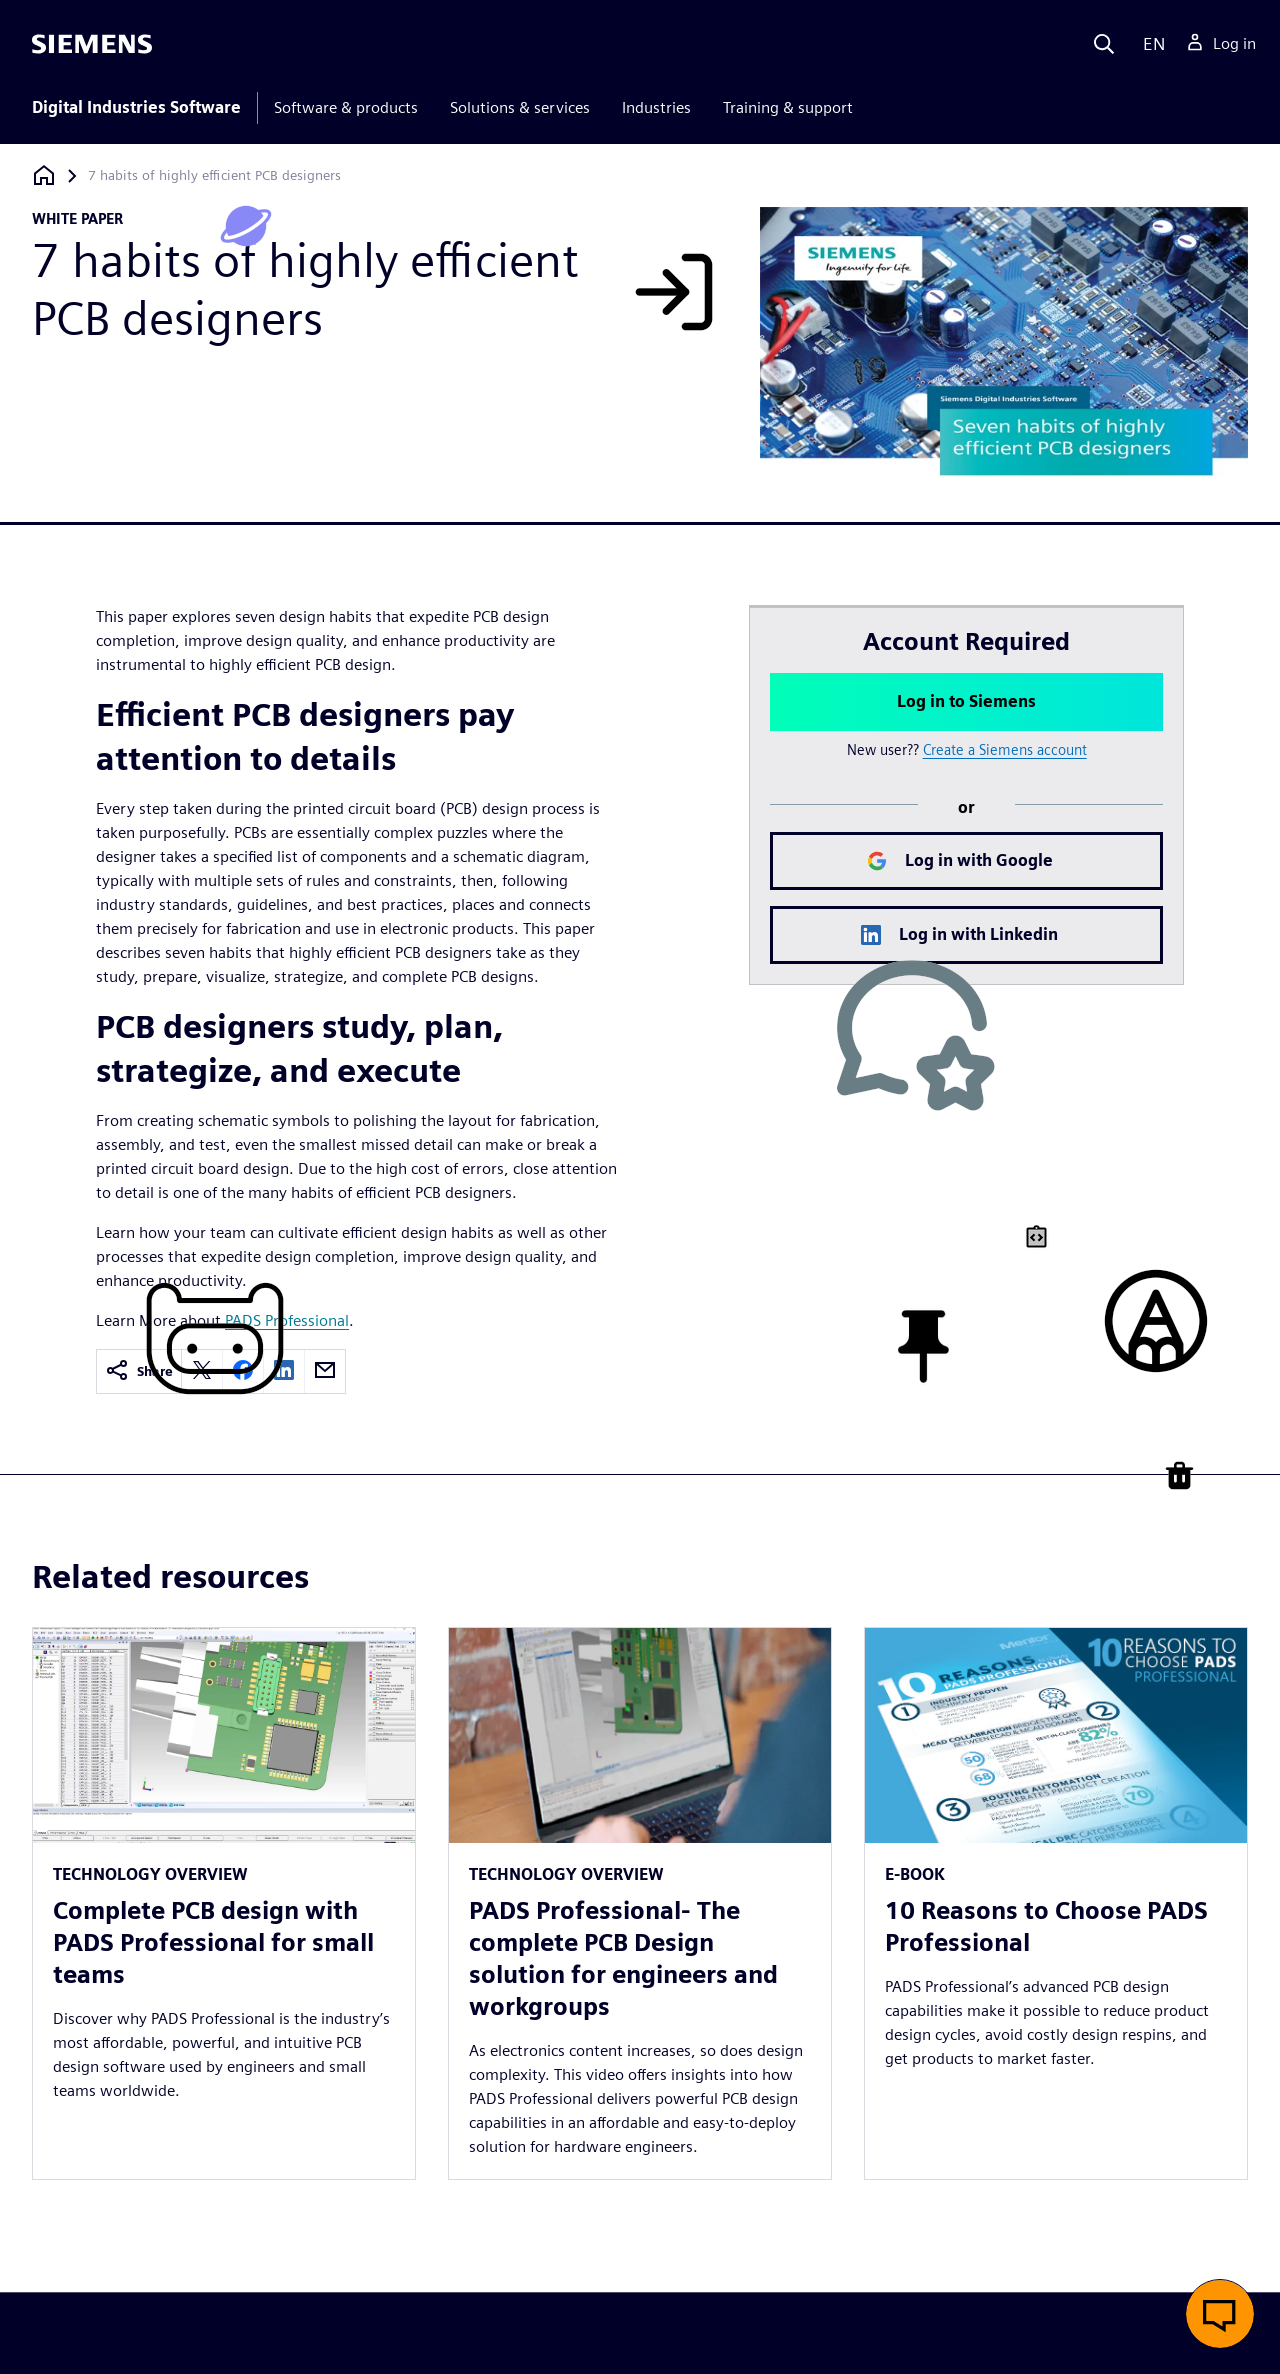 This screenshot has width=1280, height=2374. I want to click on pin item to keep it visible, so click(923, 1346).